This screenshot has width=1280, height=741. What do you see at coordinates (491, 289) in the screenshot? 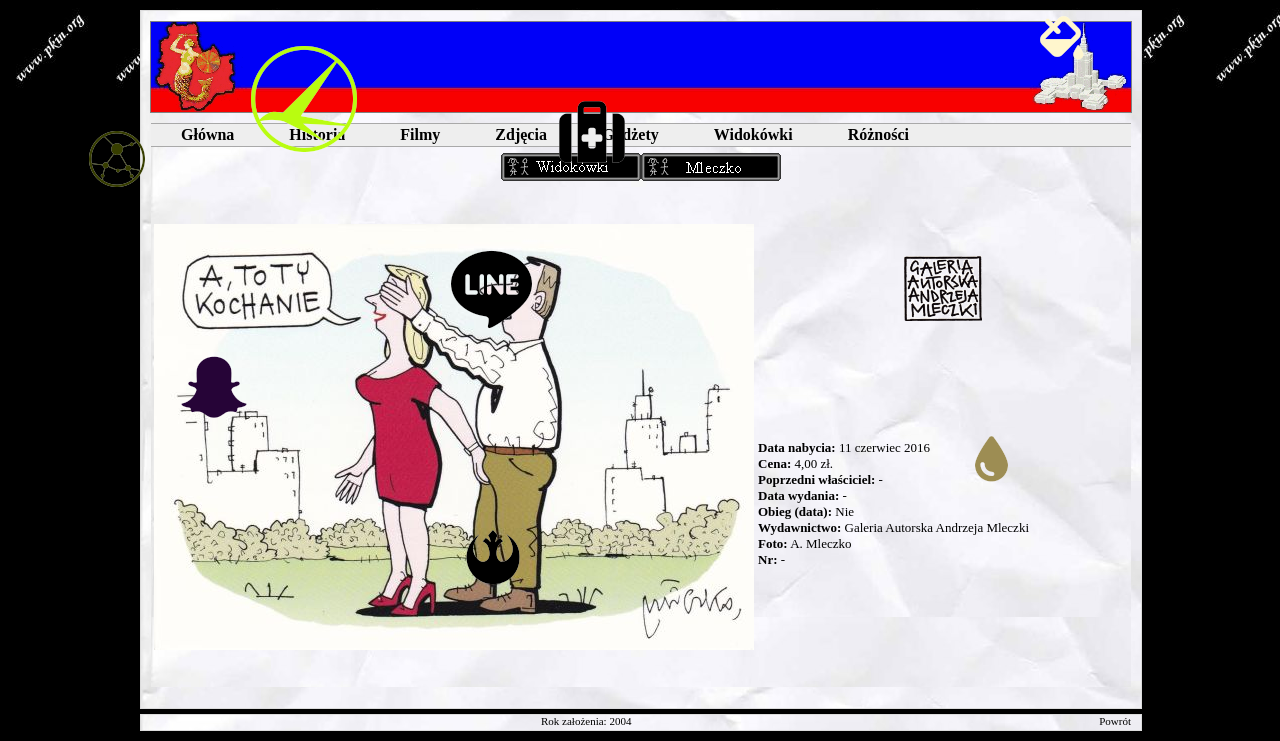
I see `open LINE messaging app` at bounding box center [491, 289].